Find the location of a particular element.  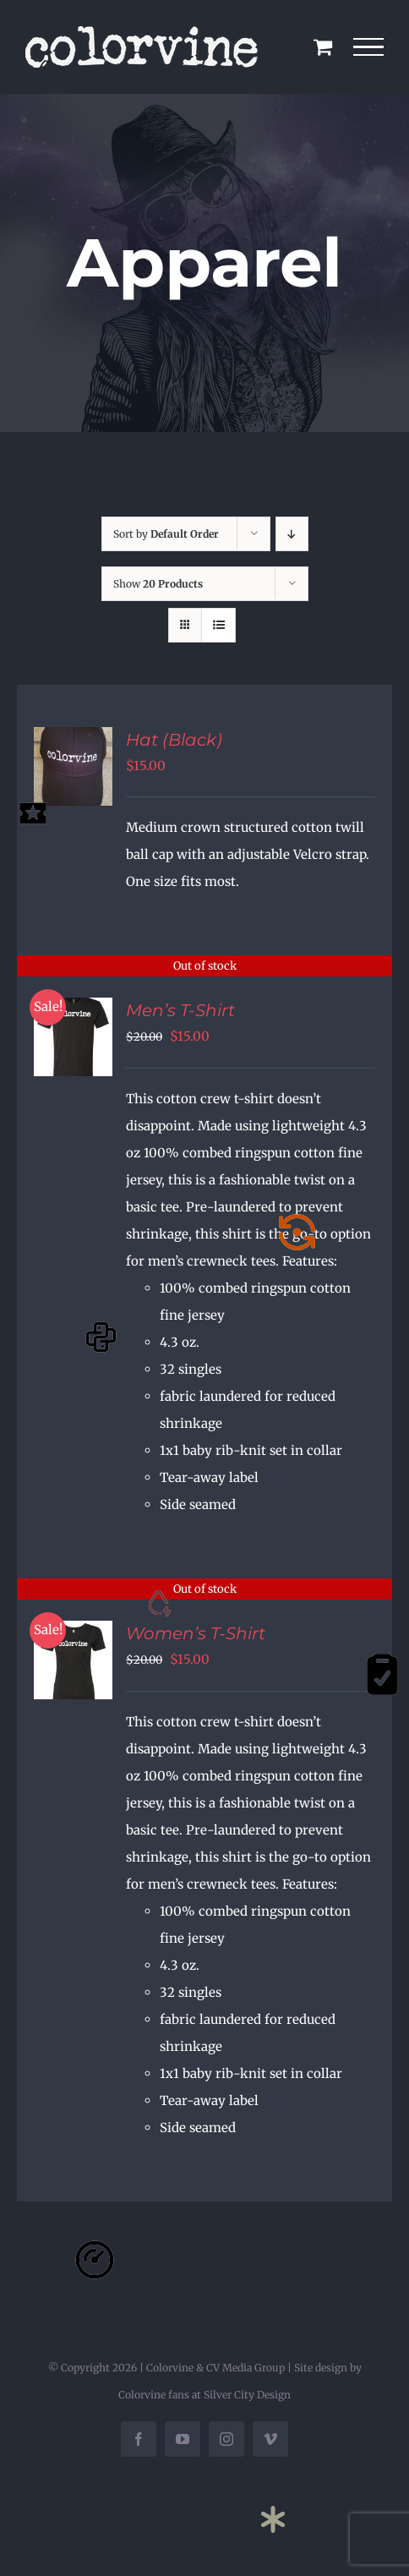

hydroelectric power or water energy indicator is located at coordinates (158, 1602).